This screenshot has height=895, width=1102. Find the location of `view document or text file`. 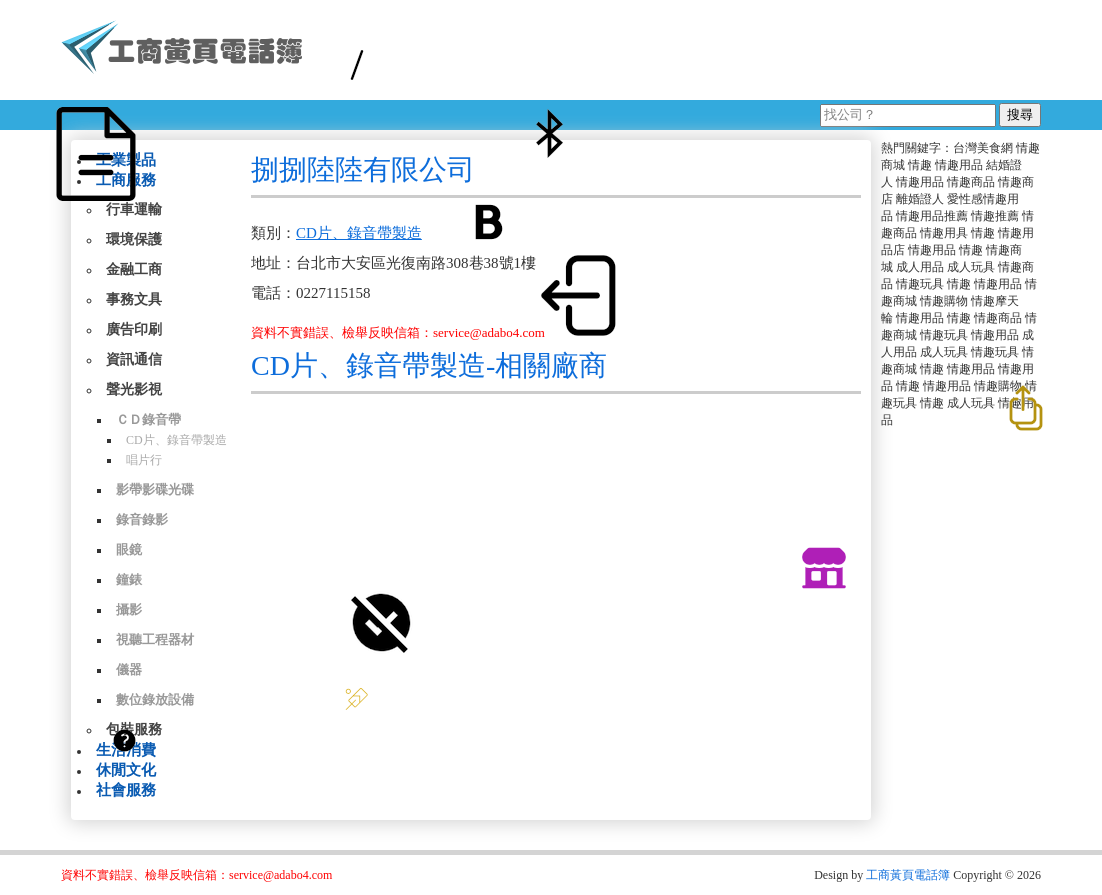

view document or text file is located at coordinates (96, 154).